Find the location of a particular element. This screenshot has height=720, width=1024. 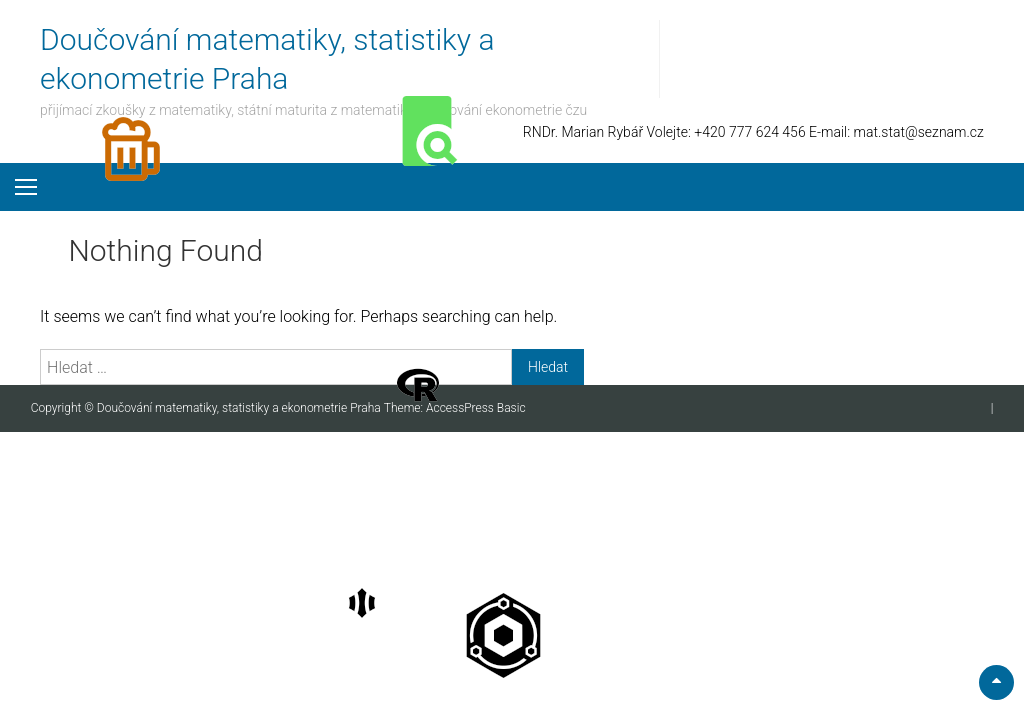

browse nearby bars or pubs is located at coordinates (132, 150).